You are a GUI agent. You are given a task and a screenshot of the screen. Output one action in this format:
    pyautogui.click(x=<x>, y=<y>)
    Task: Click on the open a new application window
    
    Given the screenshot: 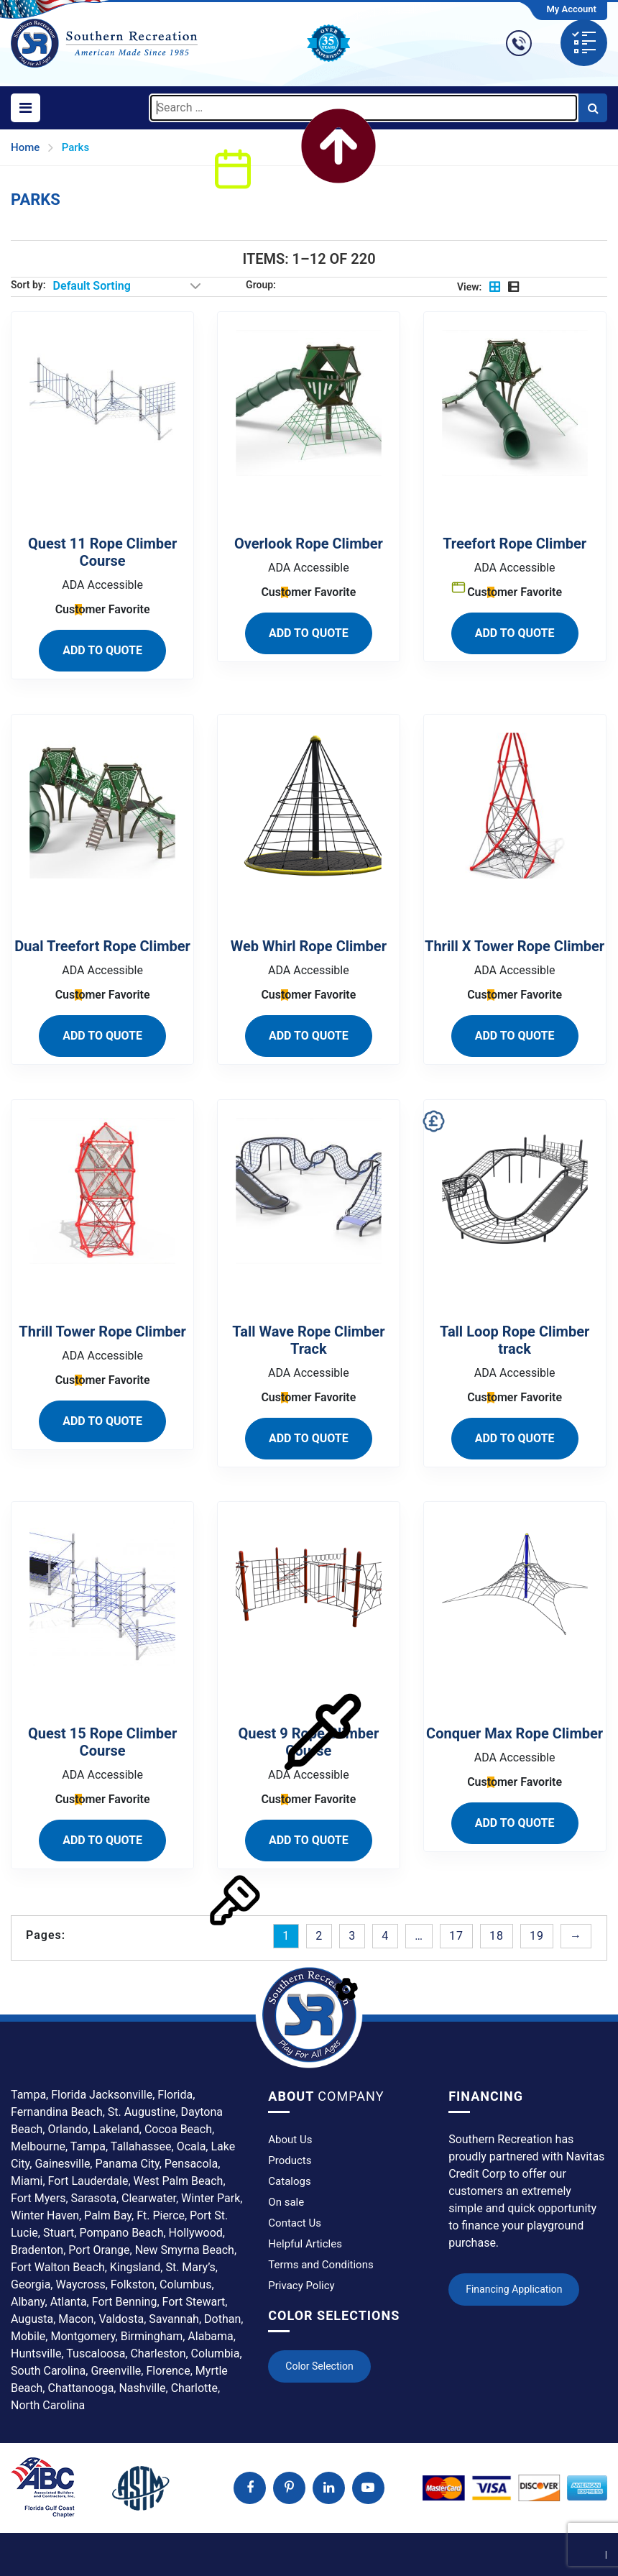 What is the action you would take?
    pyautogui.click(x=458, y=587)
    